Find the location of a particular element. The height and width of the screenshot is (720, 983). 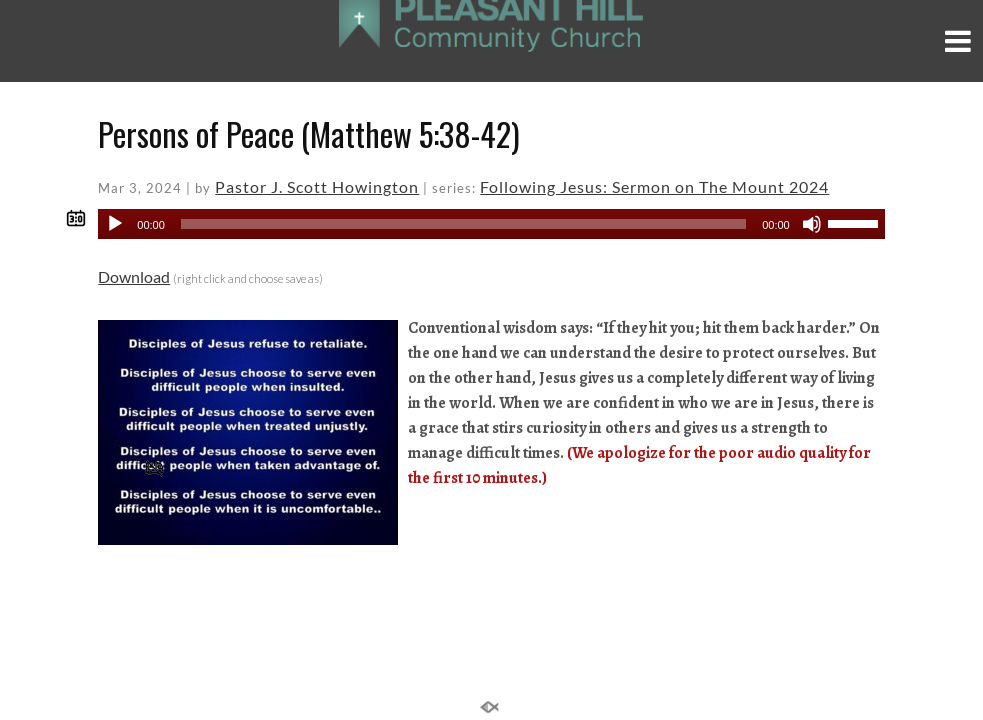

bus service unavailable or cancelled is located at coordinates (154, 468).